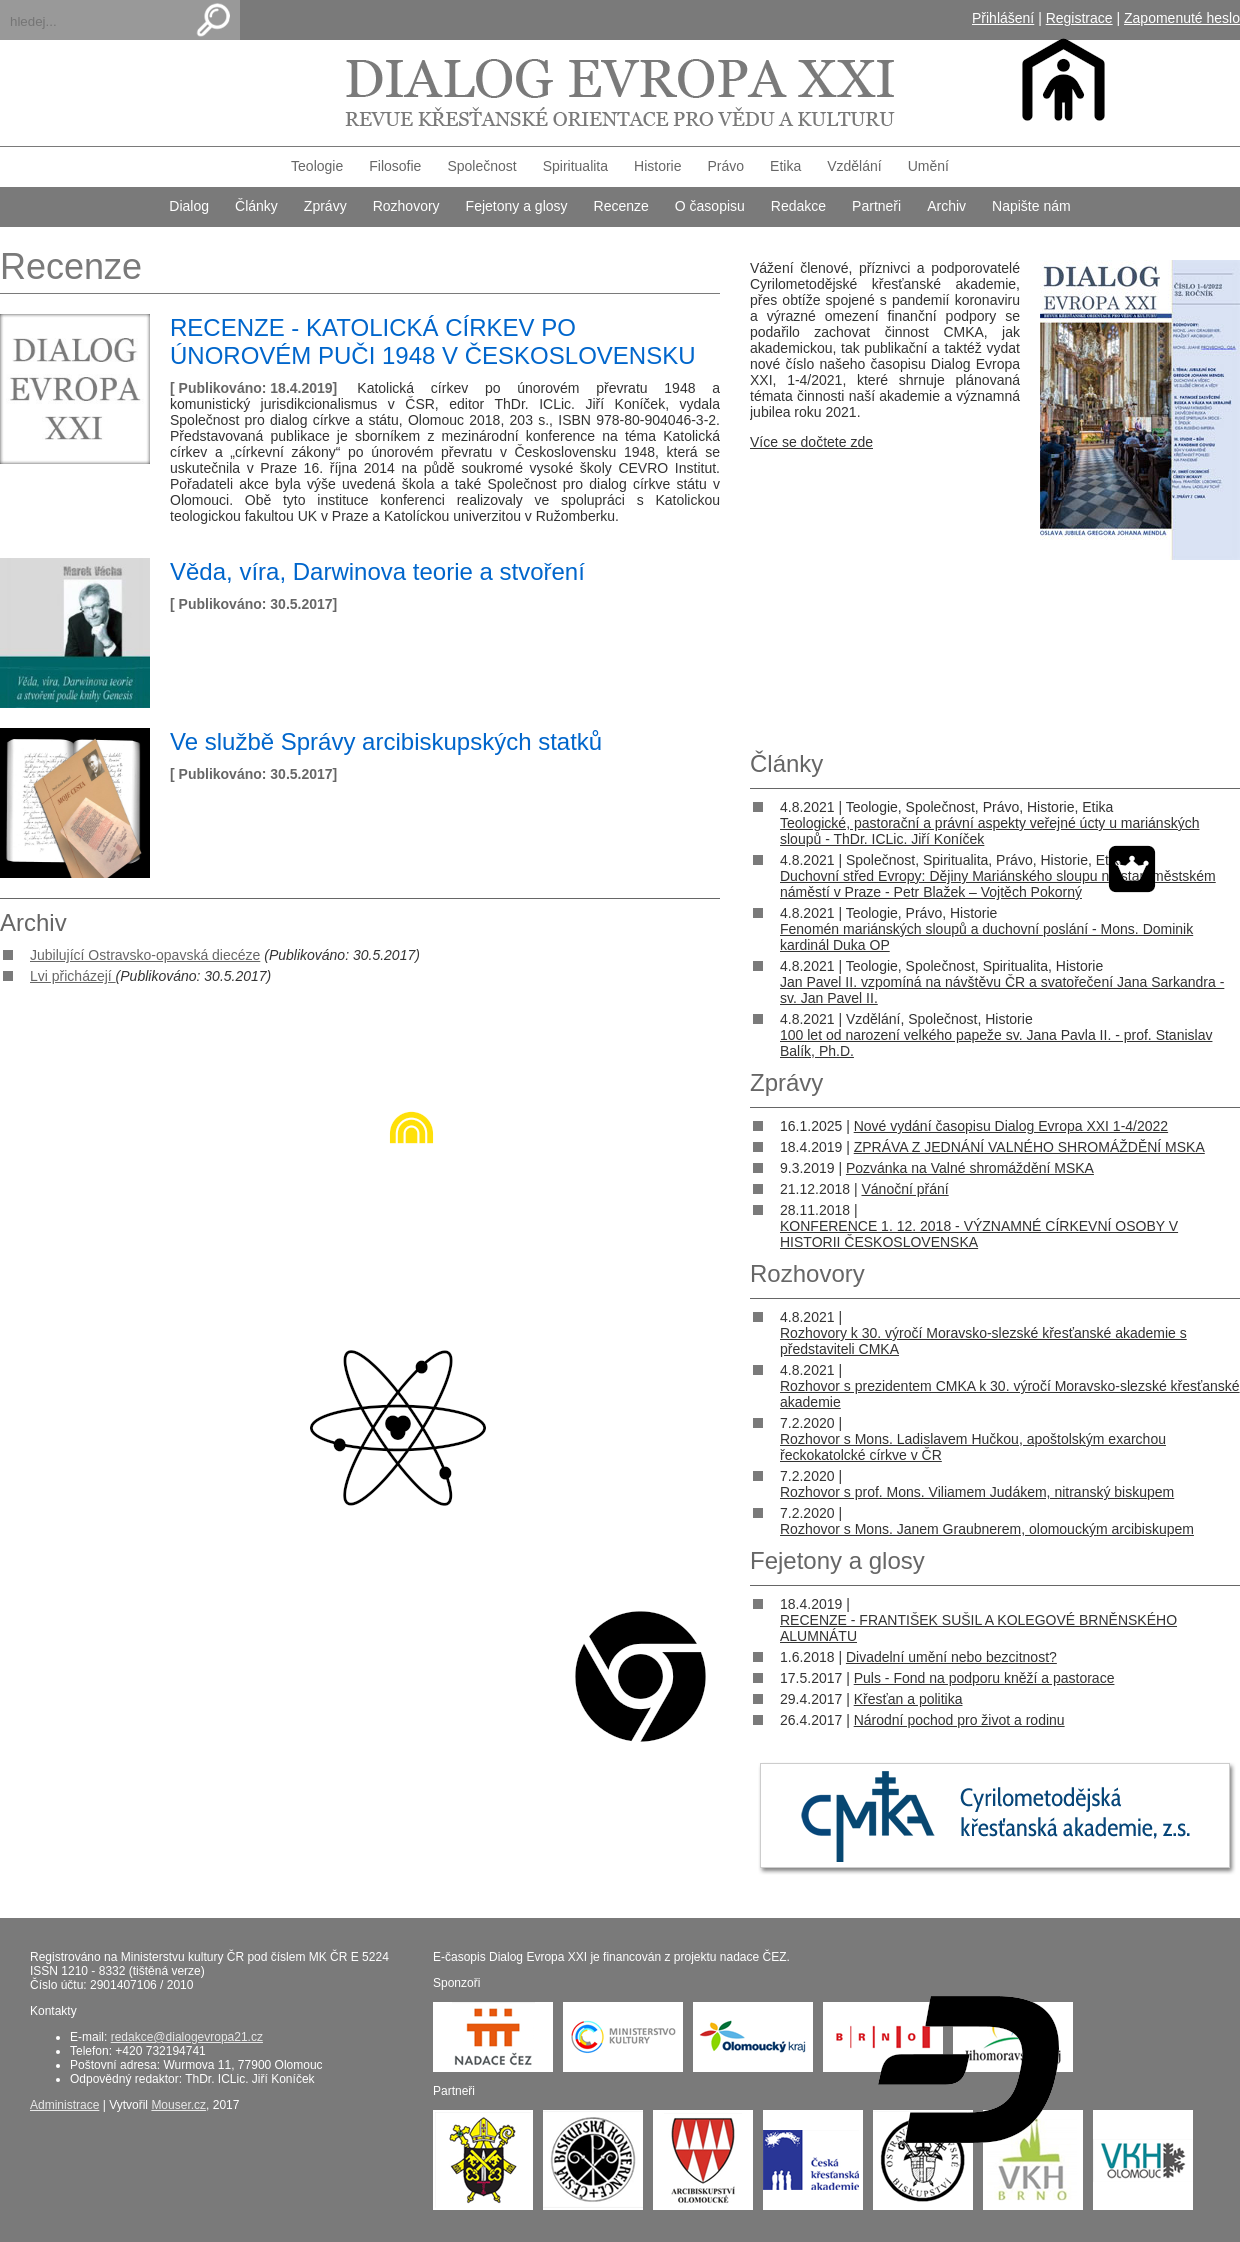 The image size is (1240, 2242). I want to click on open google chrome browser, so click(640, 1676).